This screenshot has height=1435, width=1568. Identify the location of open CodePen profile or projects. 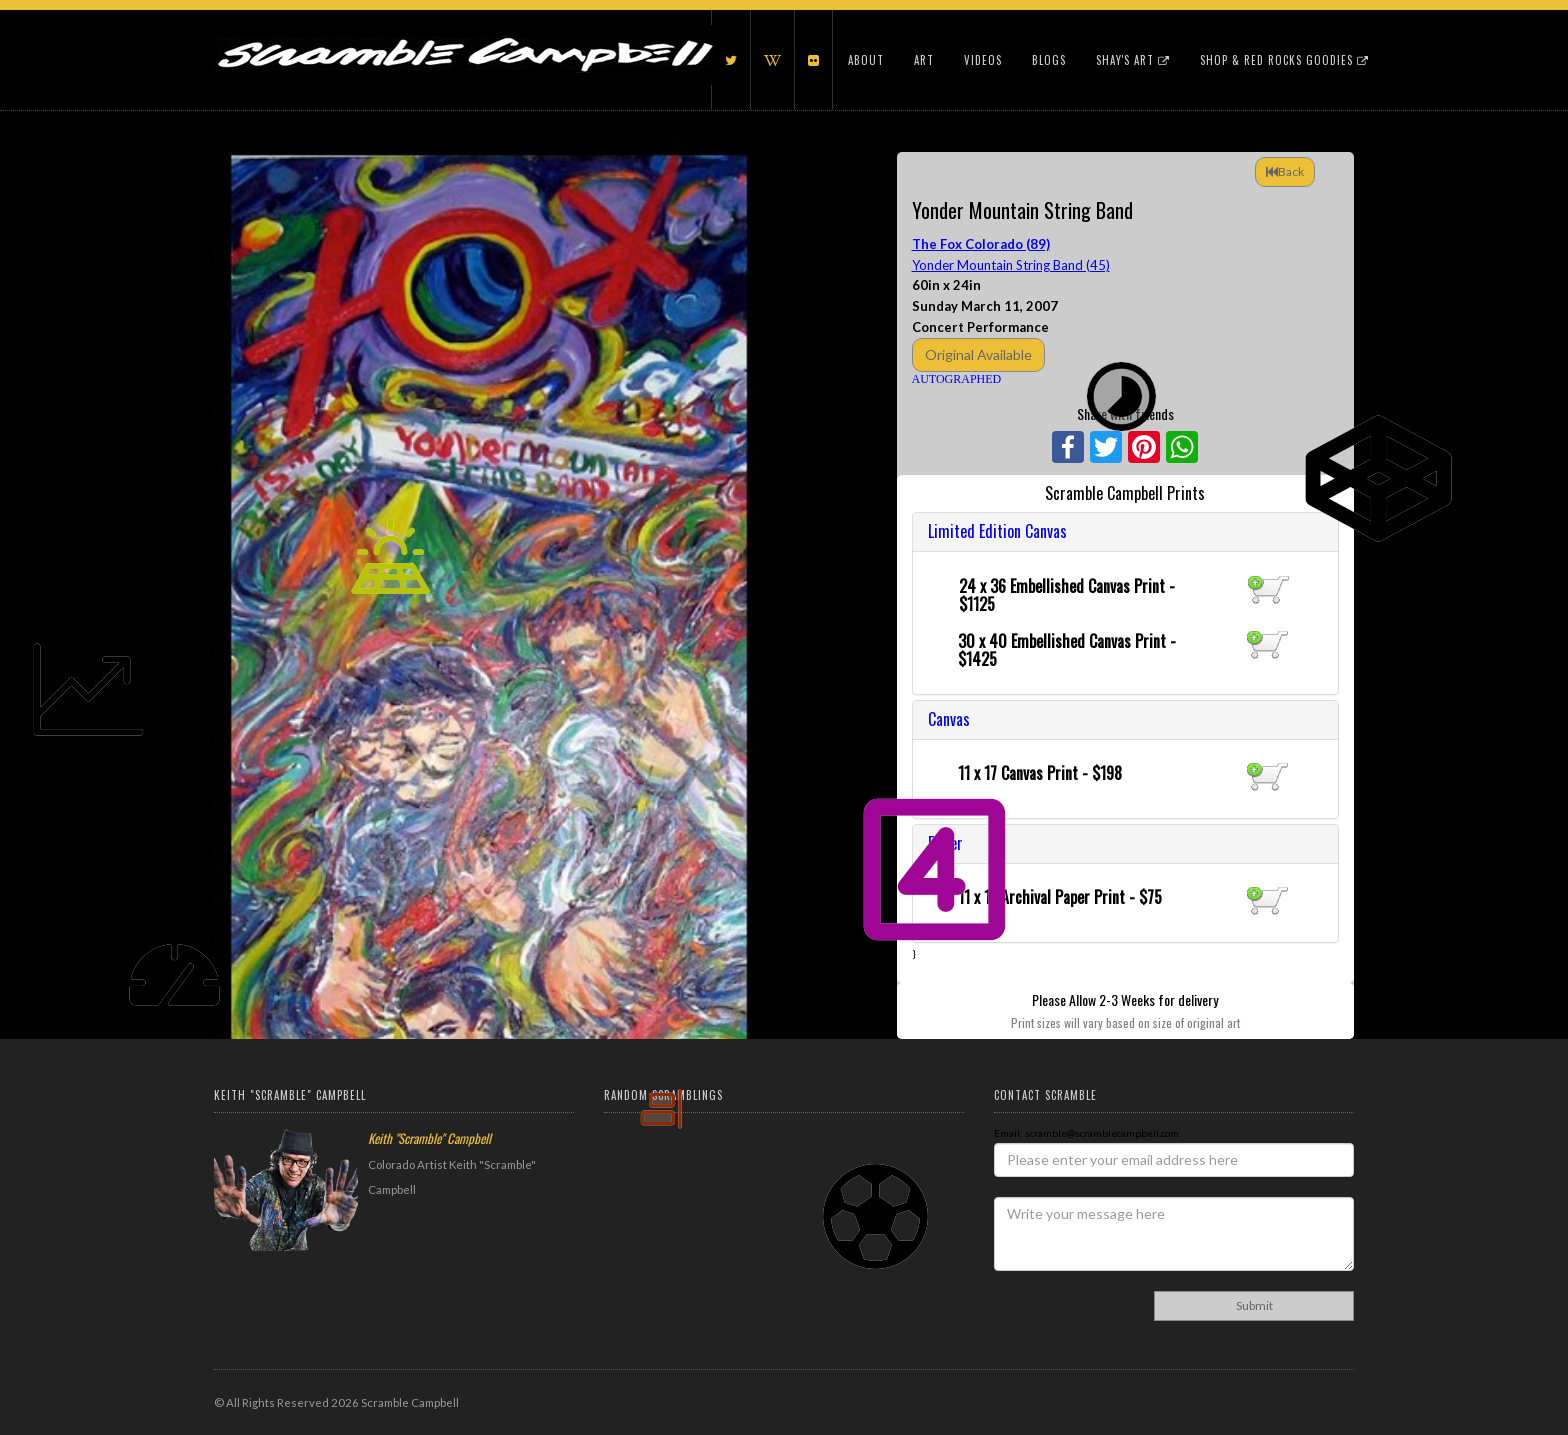
(1378, 478).